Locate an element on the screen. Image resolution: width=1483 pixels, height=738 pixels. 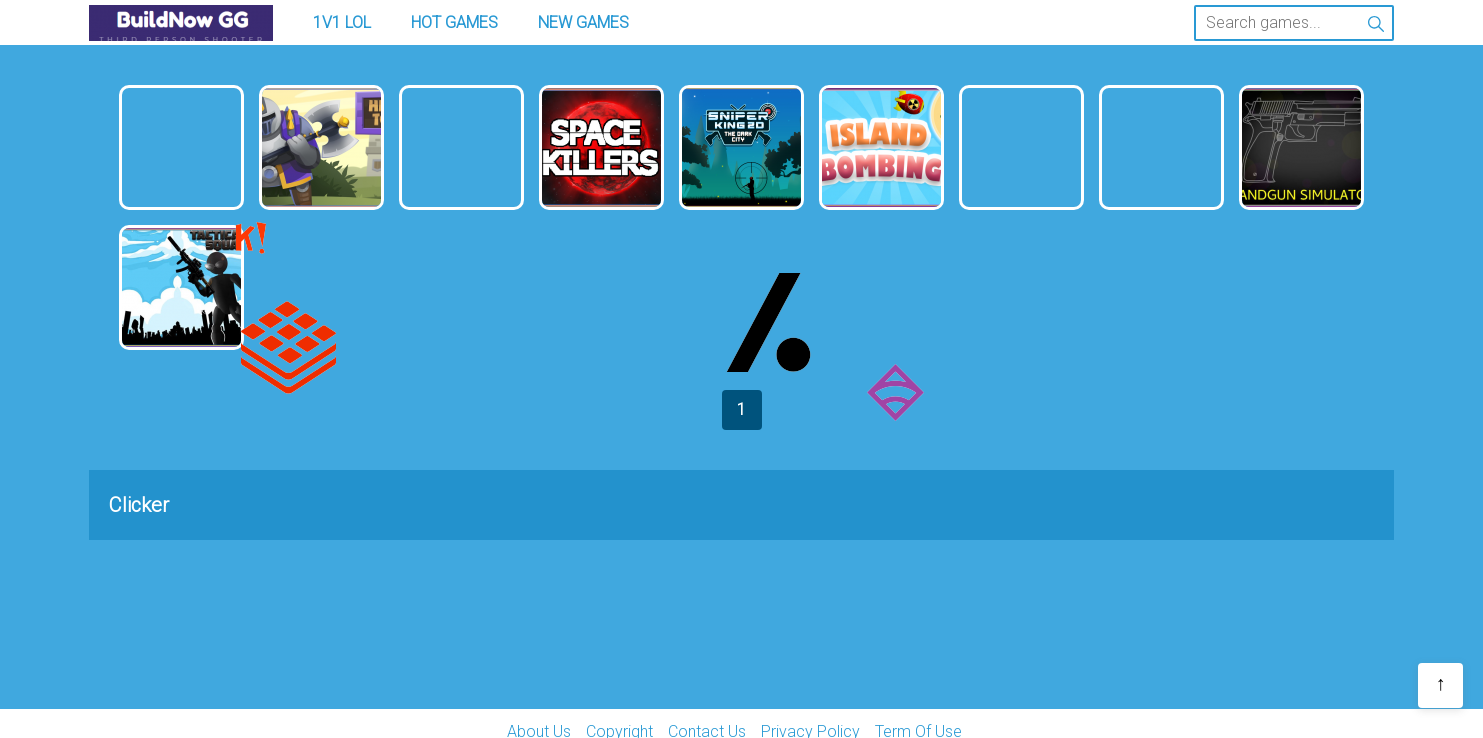
visit slashdot news website is located at coordinates (768, 322).